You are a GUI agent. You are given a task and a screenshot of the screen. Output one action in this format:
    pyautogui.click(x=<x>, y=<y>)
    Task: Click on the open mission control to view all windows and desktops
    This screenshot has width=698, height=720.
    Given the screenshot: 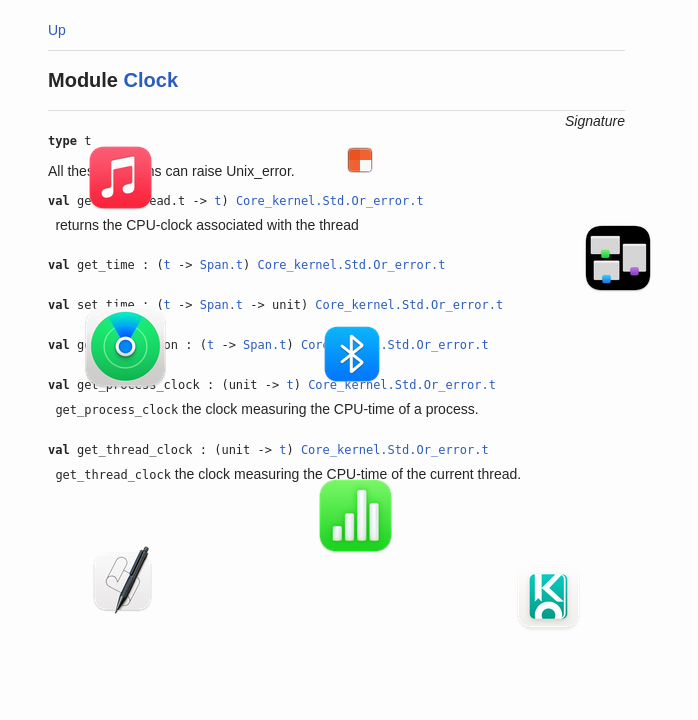 What is the action you would take?
    pyautogui.click(x=618, y=258)
    